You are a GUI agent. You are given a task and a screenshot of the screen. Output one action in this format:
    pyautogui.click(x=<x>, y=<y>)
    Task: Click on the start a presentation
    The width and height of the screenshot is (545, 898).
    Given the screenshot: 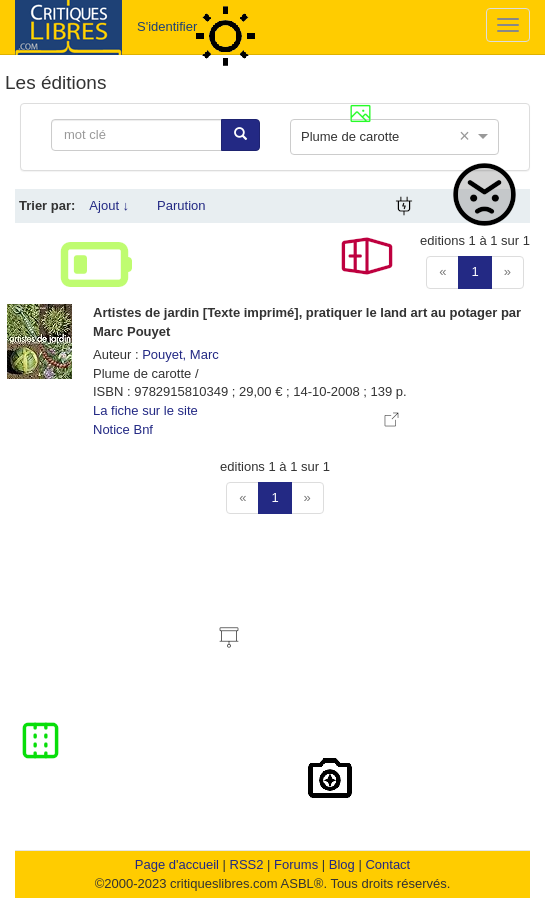 What is the action you would take?
    pyautogui.click(x=229, y=636)
    